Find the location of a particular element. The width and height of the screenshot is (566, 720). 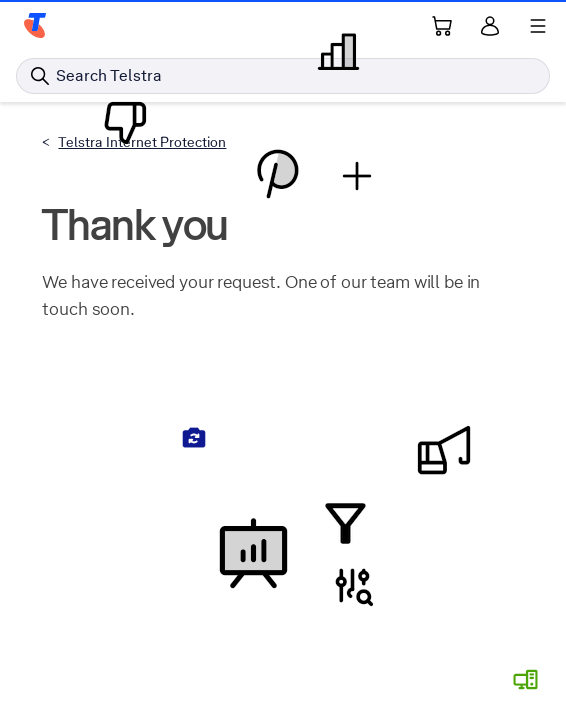

open Pinterest app is located at coordinates (276, 174).